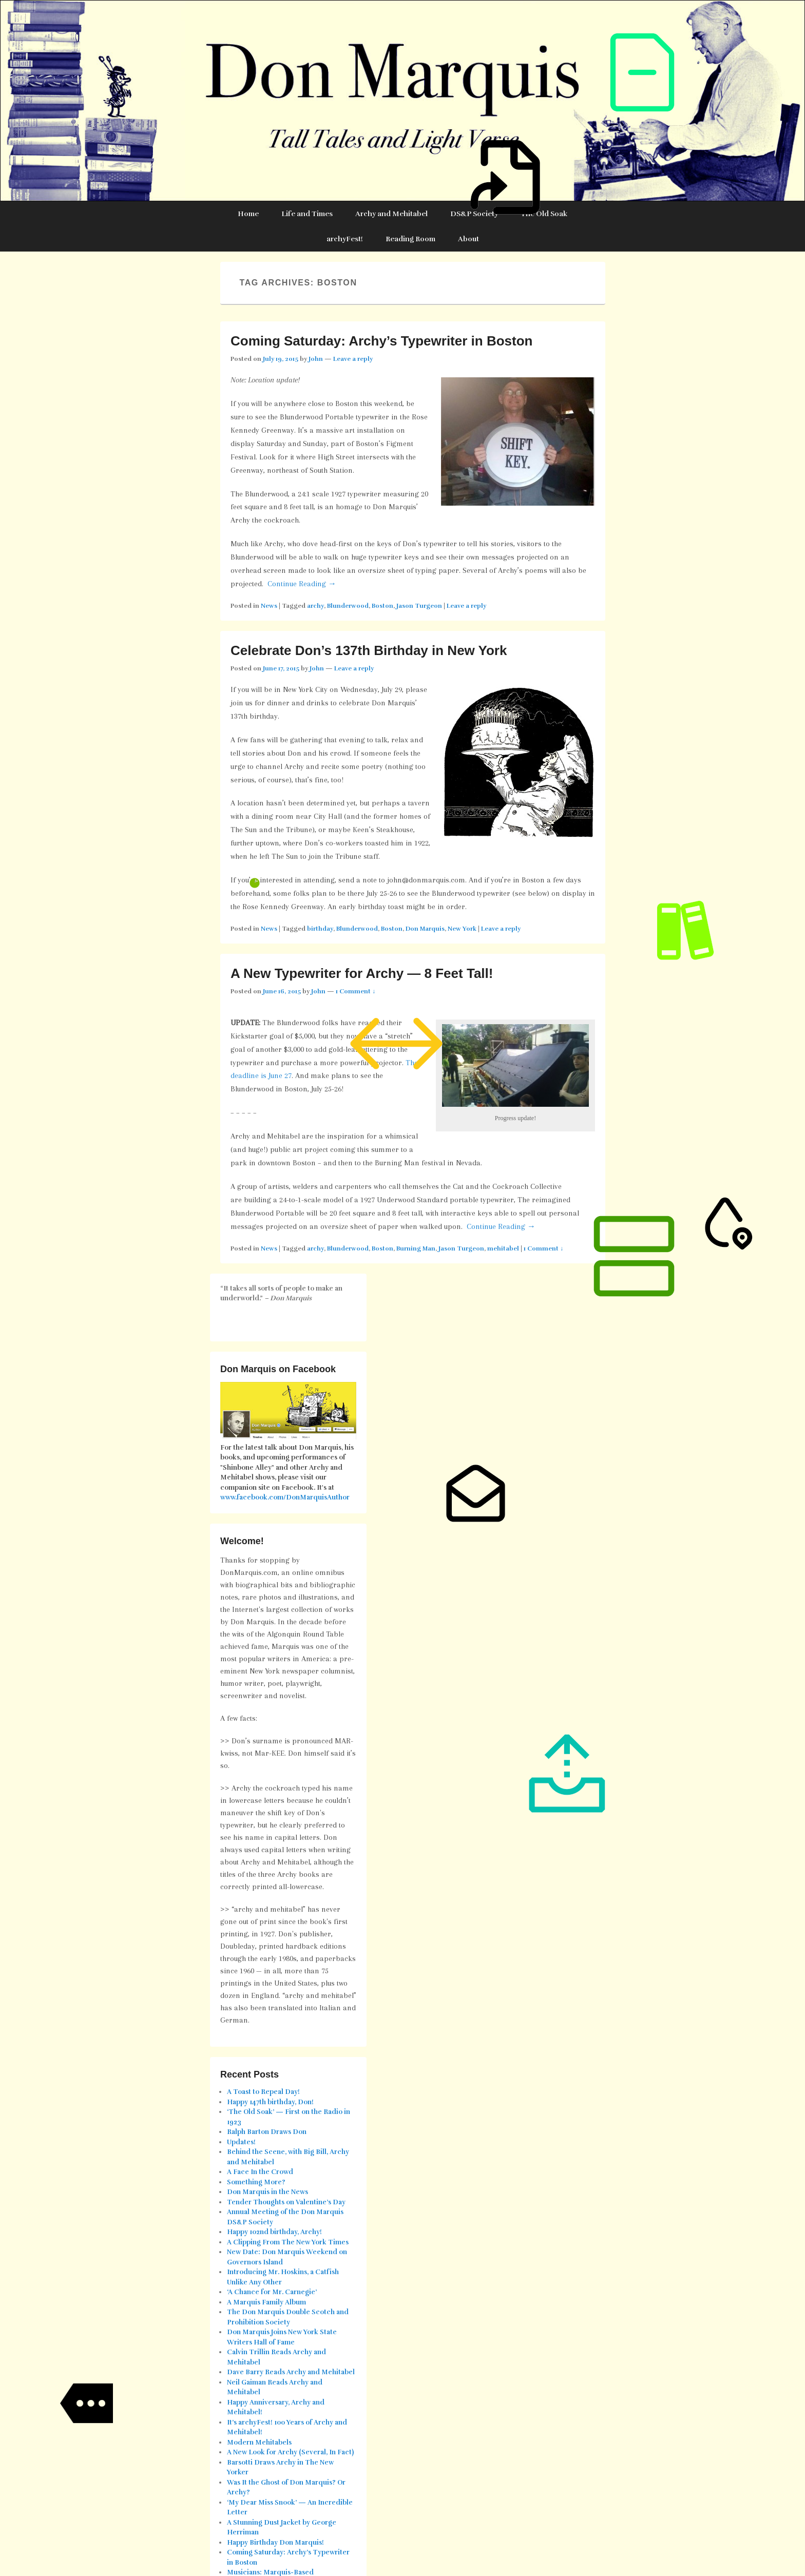 This screenshot has height=2576, width=805. I want to click on create a symbolic link to this file, so click(510, 180).